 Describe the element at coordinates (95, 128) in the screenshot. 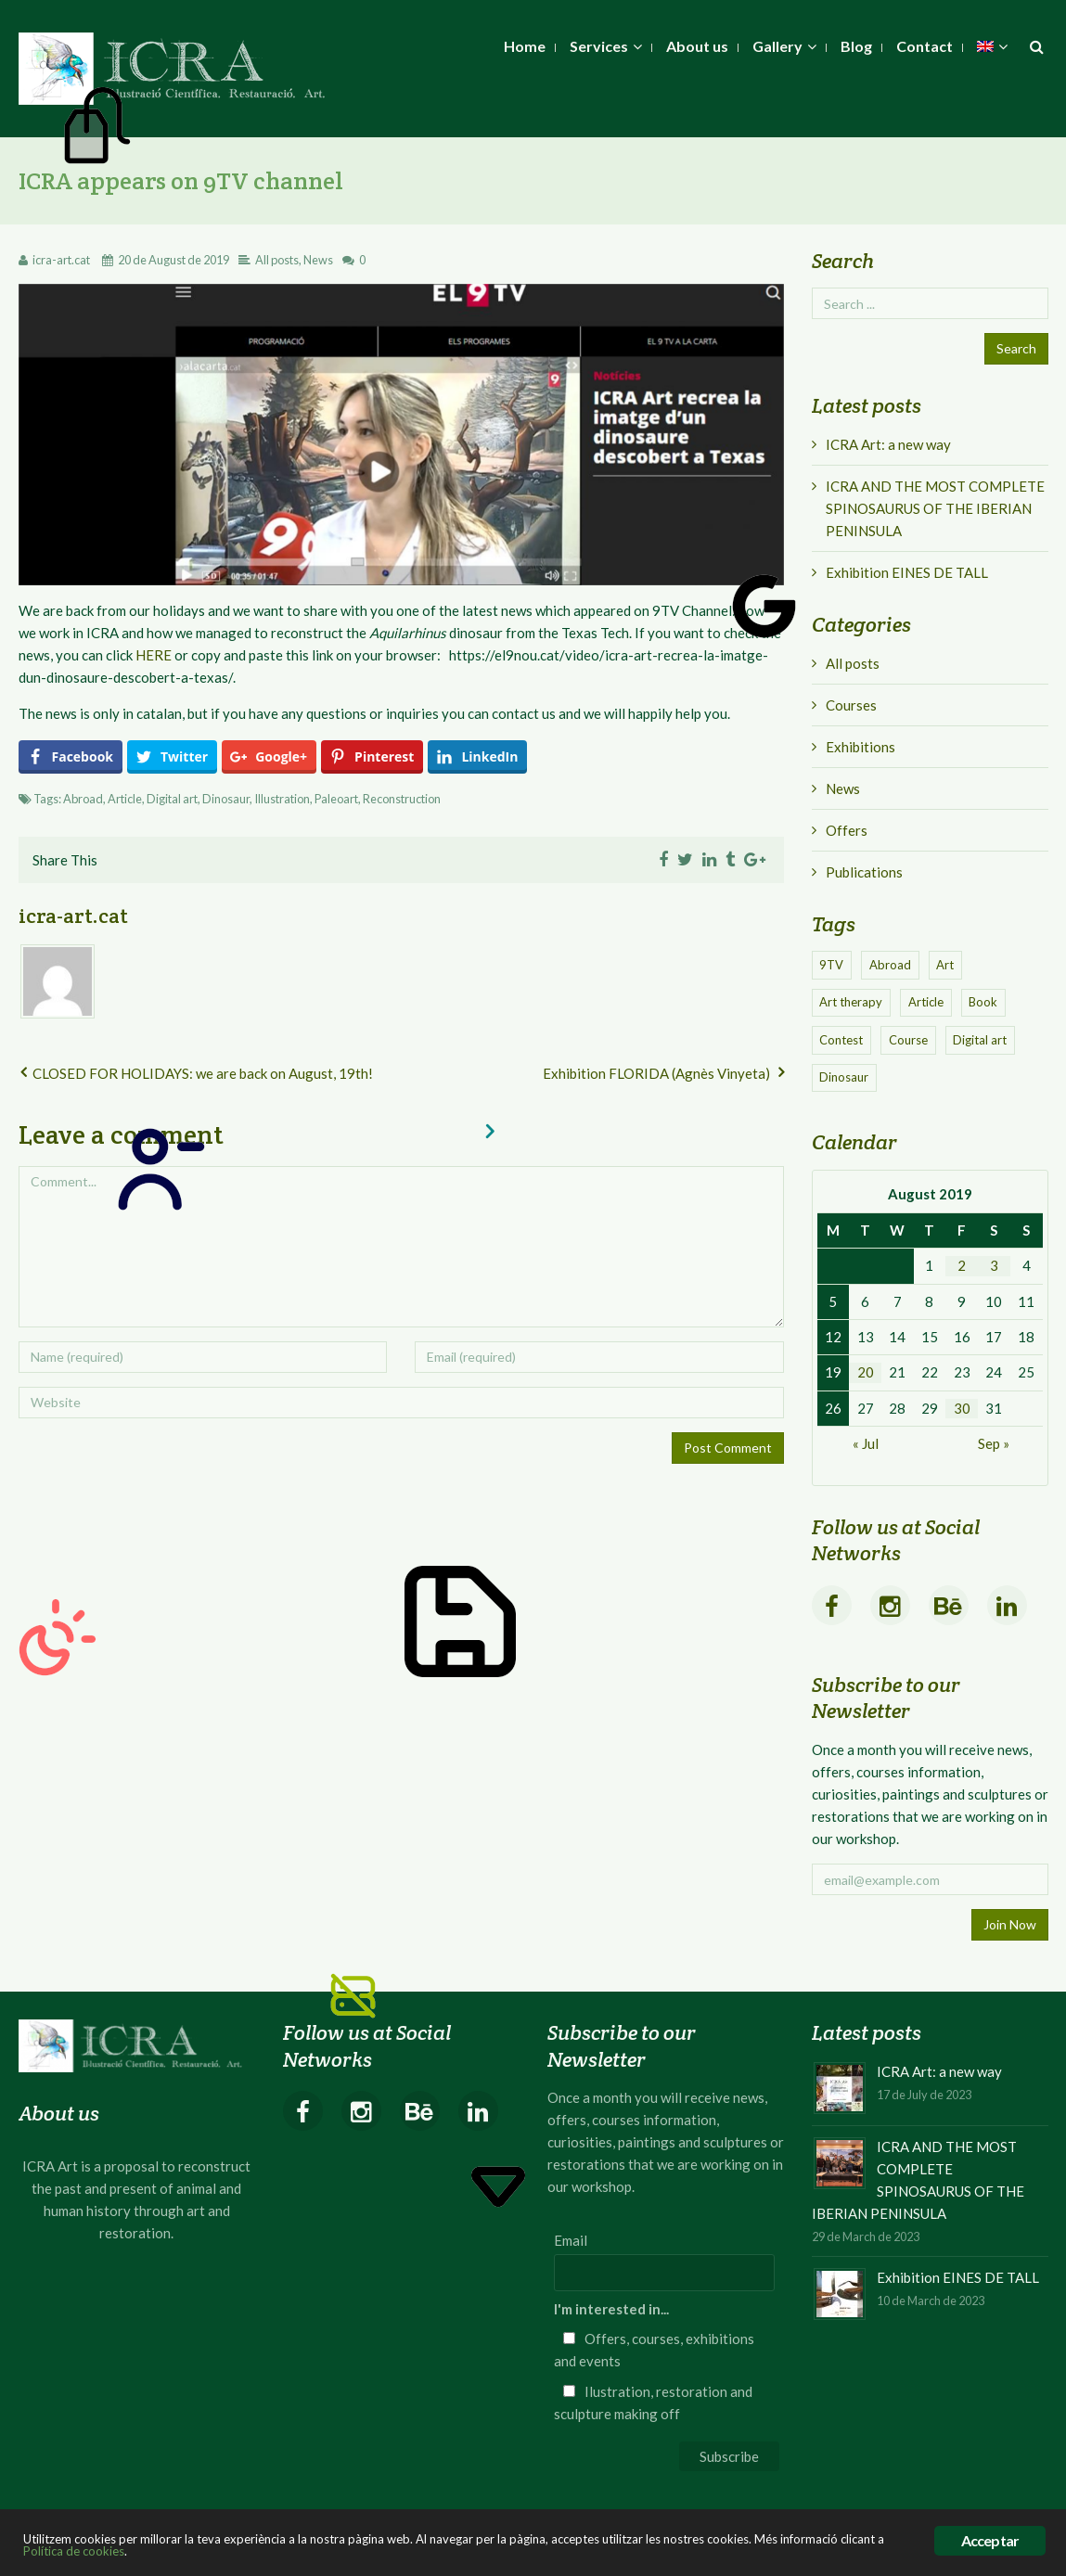

I see `tea or hot beverage options` at that location.